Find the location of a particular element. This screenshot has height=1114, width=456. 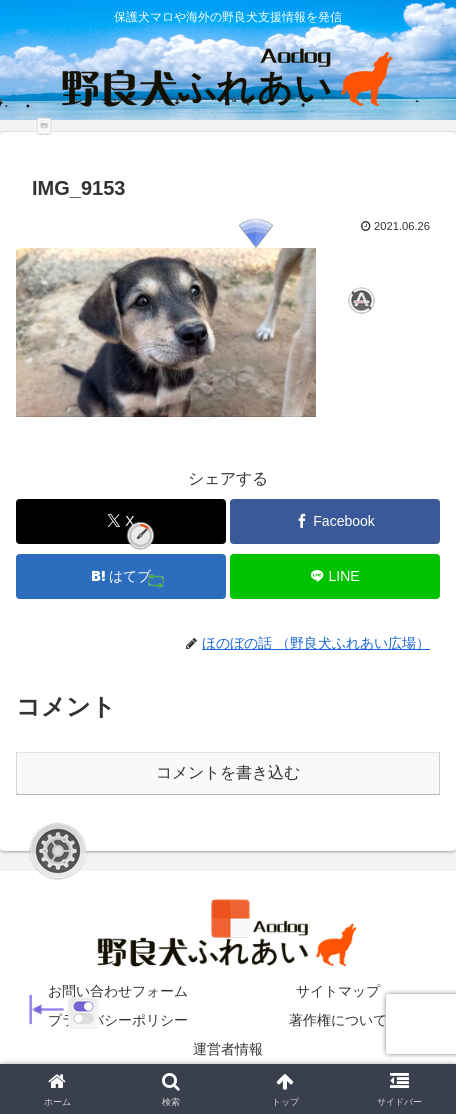

go to the first item in a list or sequence is located at coordinates (46, 1009).